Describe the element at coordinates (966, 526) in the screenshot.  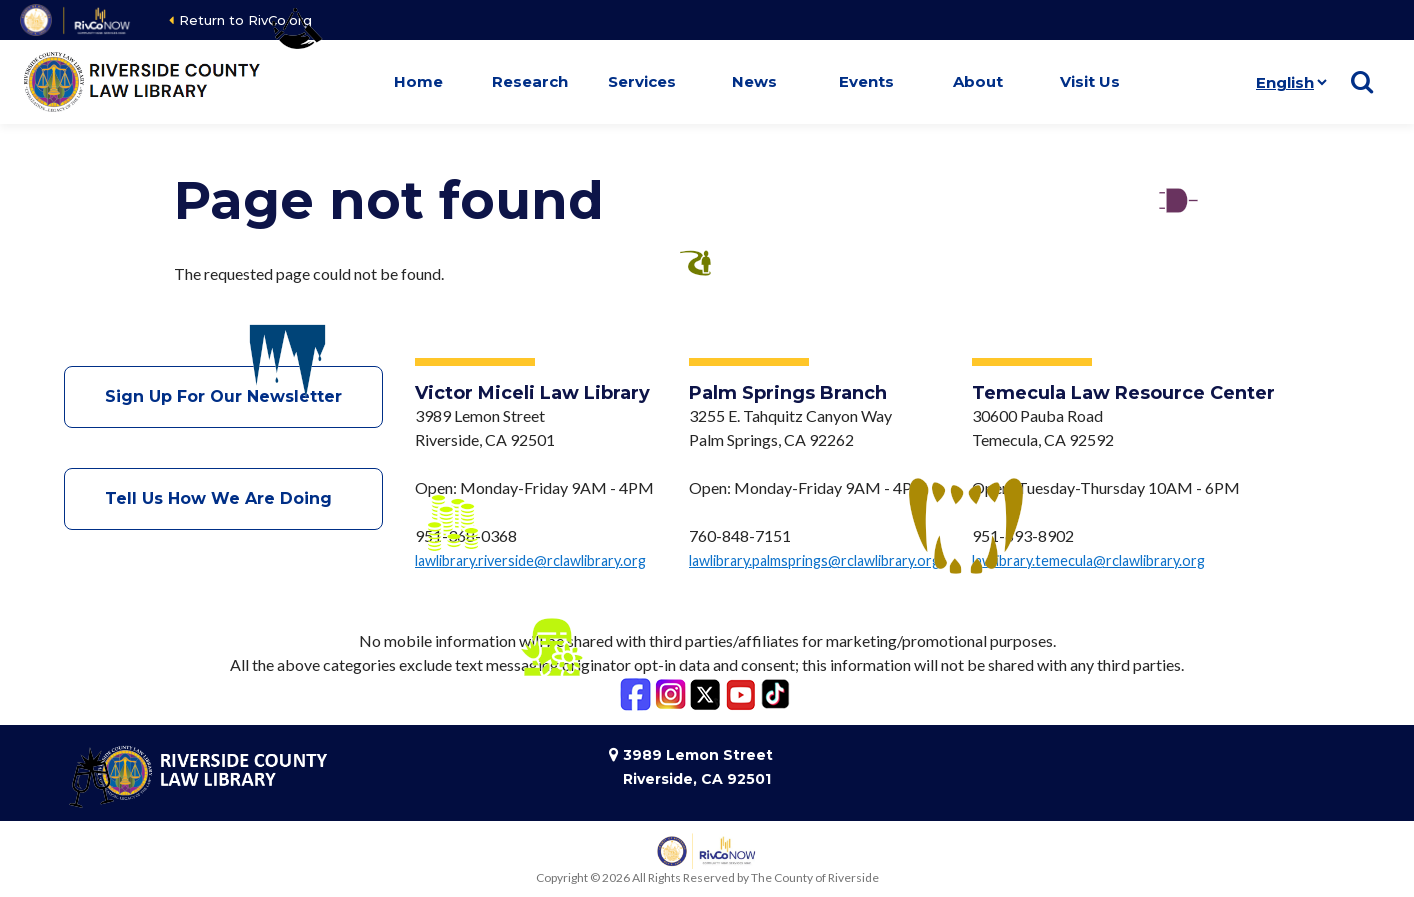
I see `select vampire or monster character type` at that location.